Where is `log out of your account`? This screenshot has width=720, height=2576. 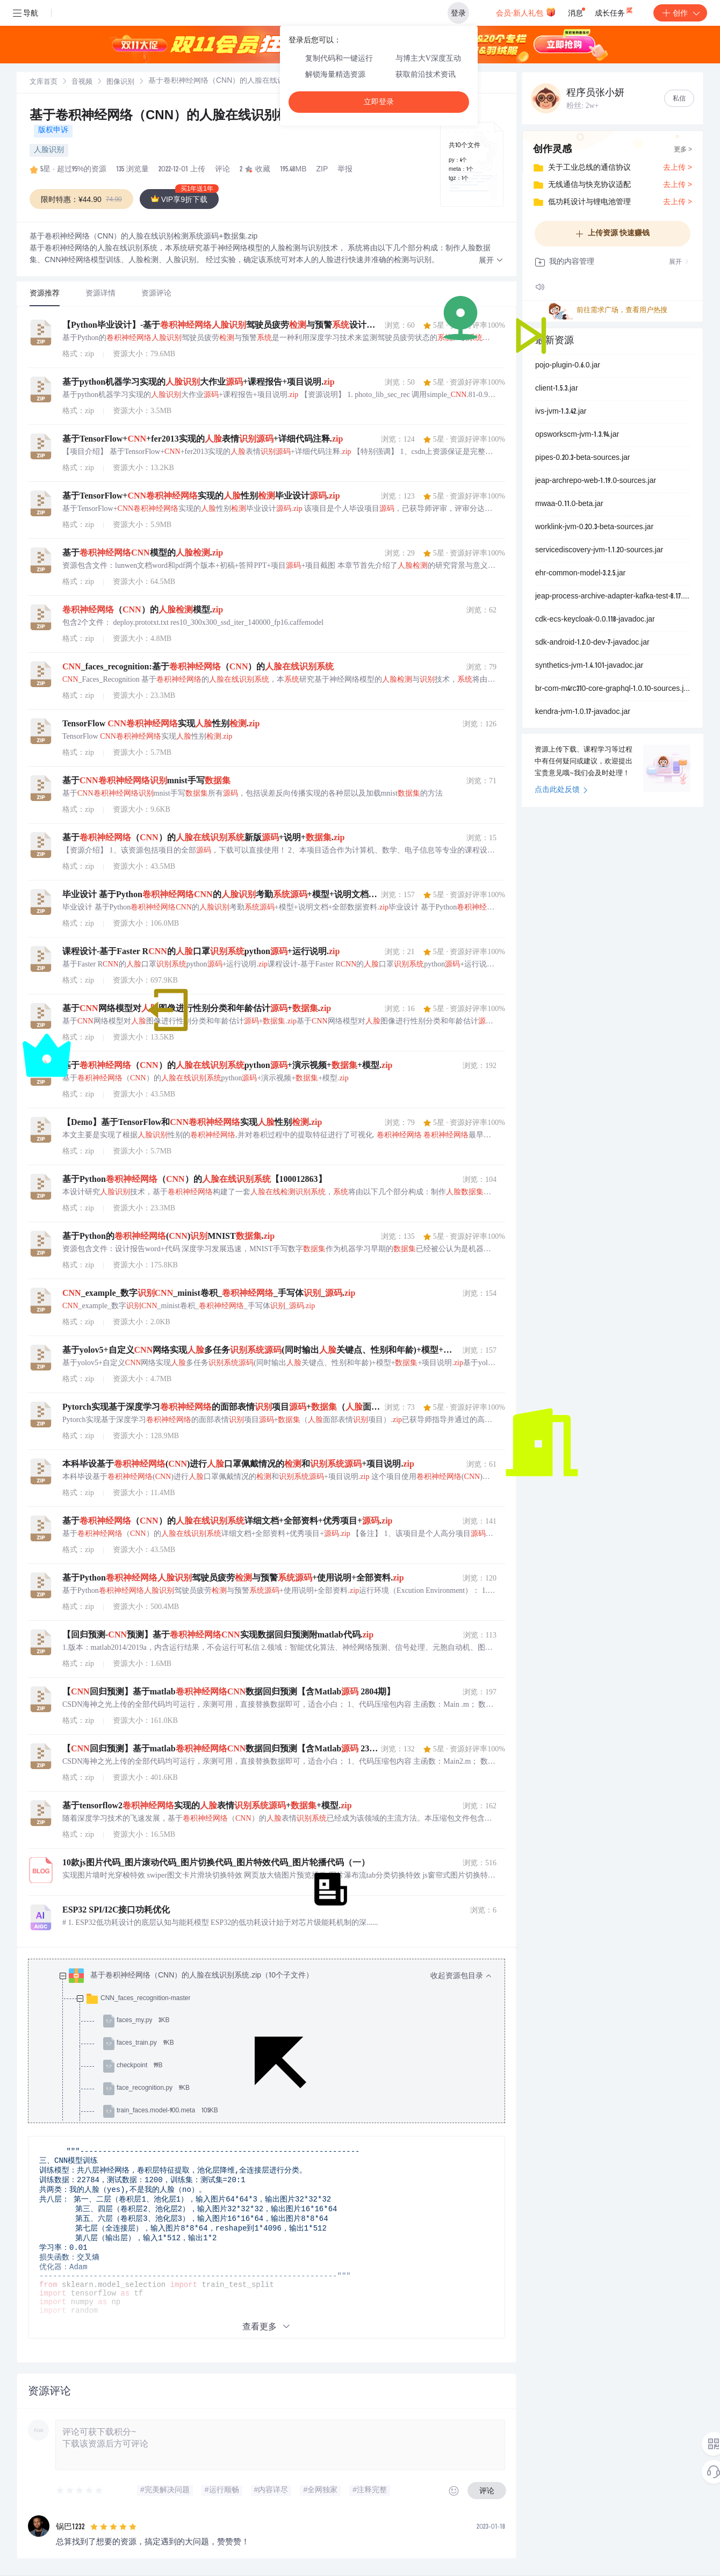 log out of your account is located at coordinates (171, 1010).